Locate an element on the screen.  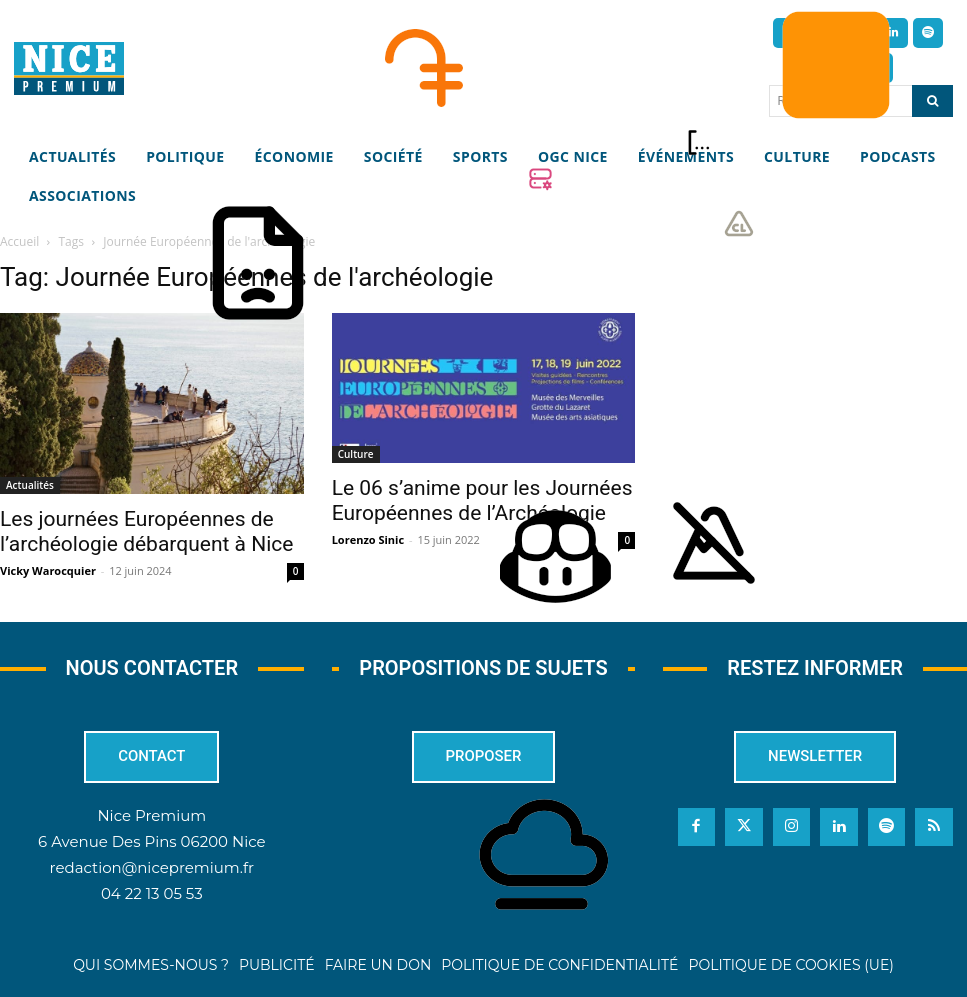
indicates chlorine bleach is safe to use is located at coordinates (739, 225).